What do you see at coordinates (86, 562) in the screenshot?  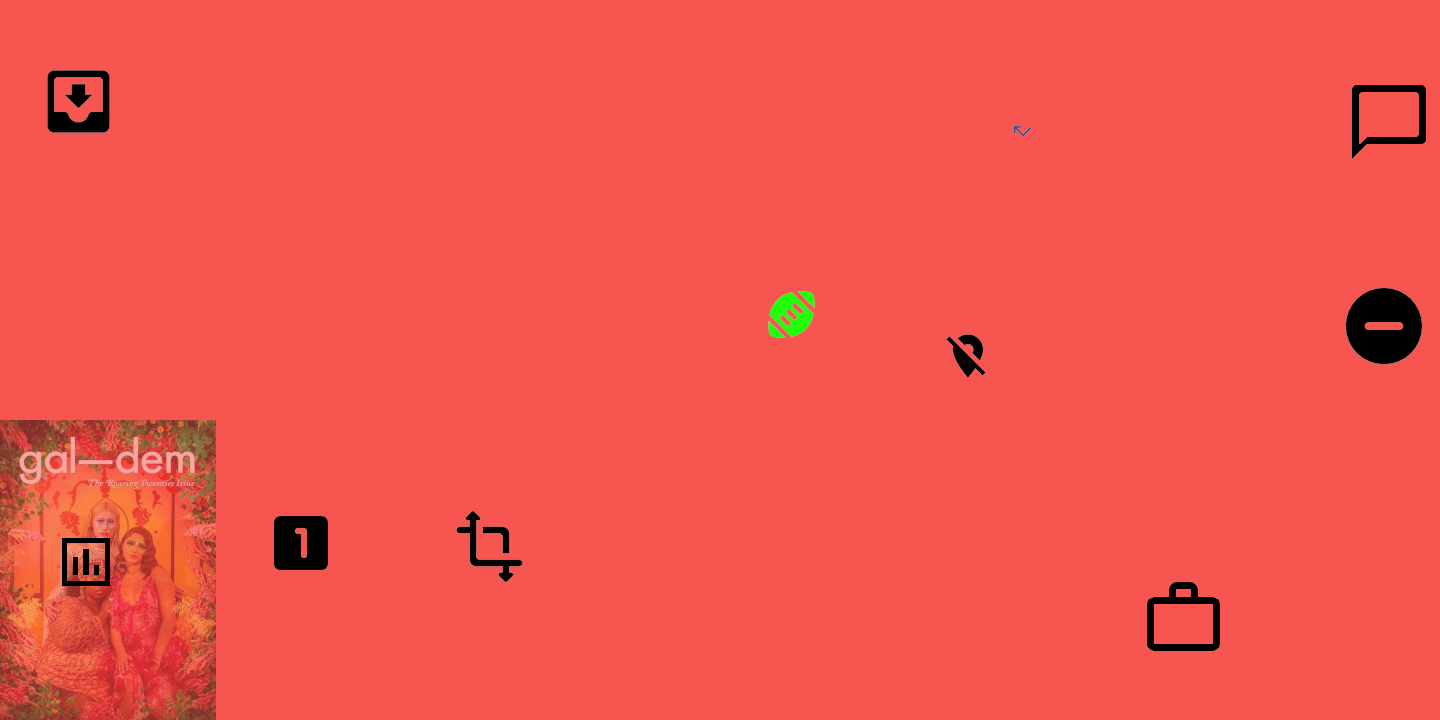 I see `insert a chart or graph into a document` at bounding box center [86, 562].